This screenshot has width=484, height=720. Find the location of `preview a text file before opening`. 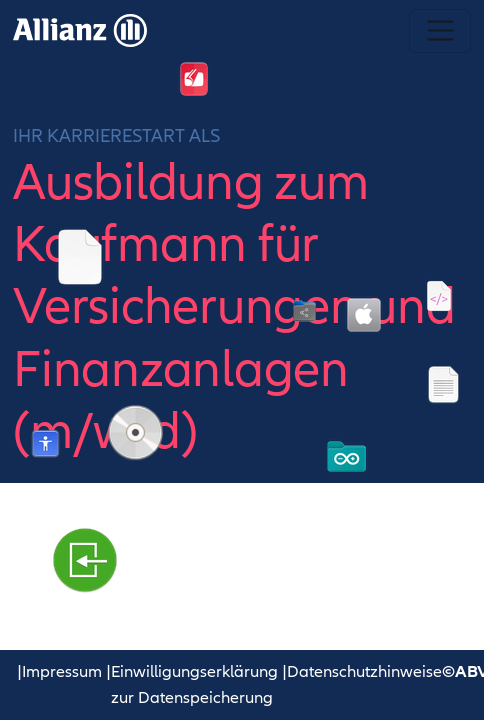

preview a text file before opening is located at coordinates (80, 257).